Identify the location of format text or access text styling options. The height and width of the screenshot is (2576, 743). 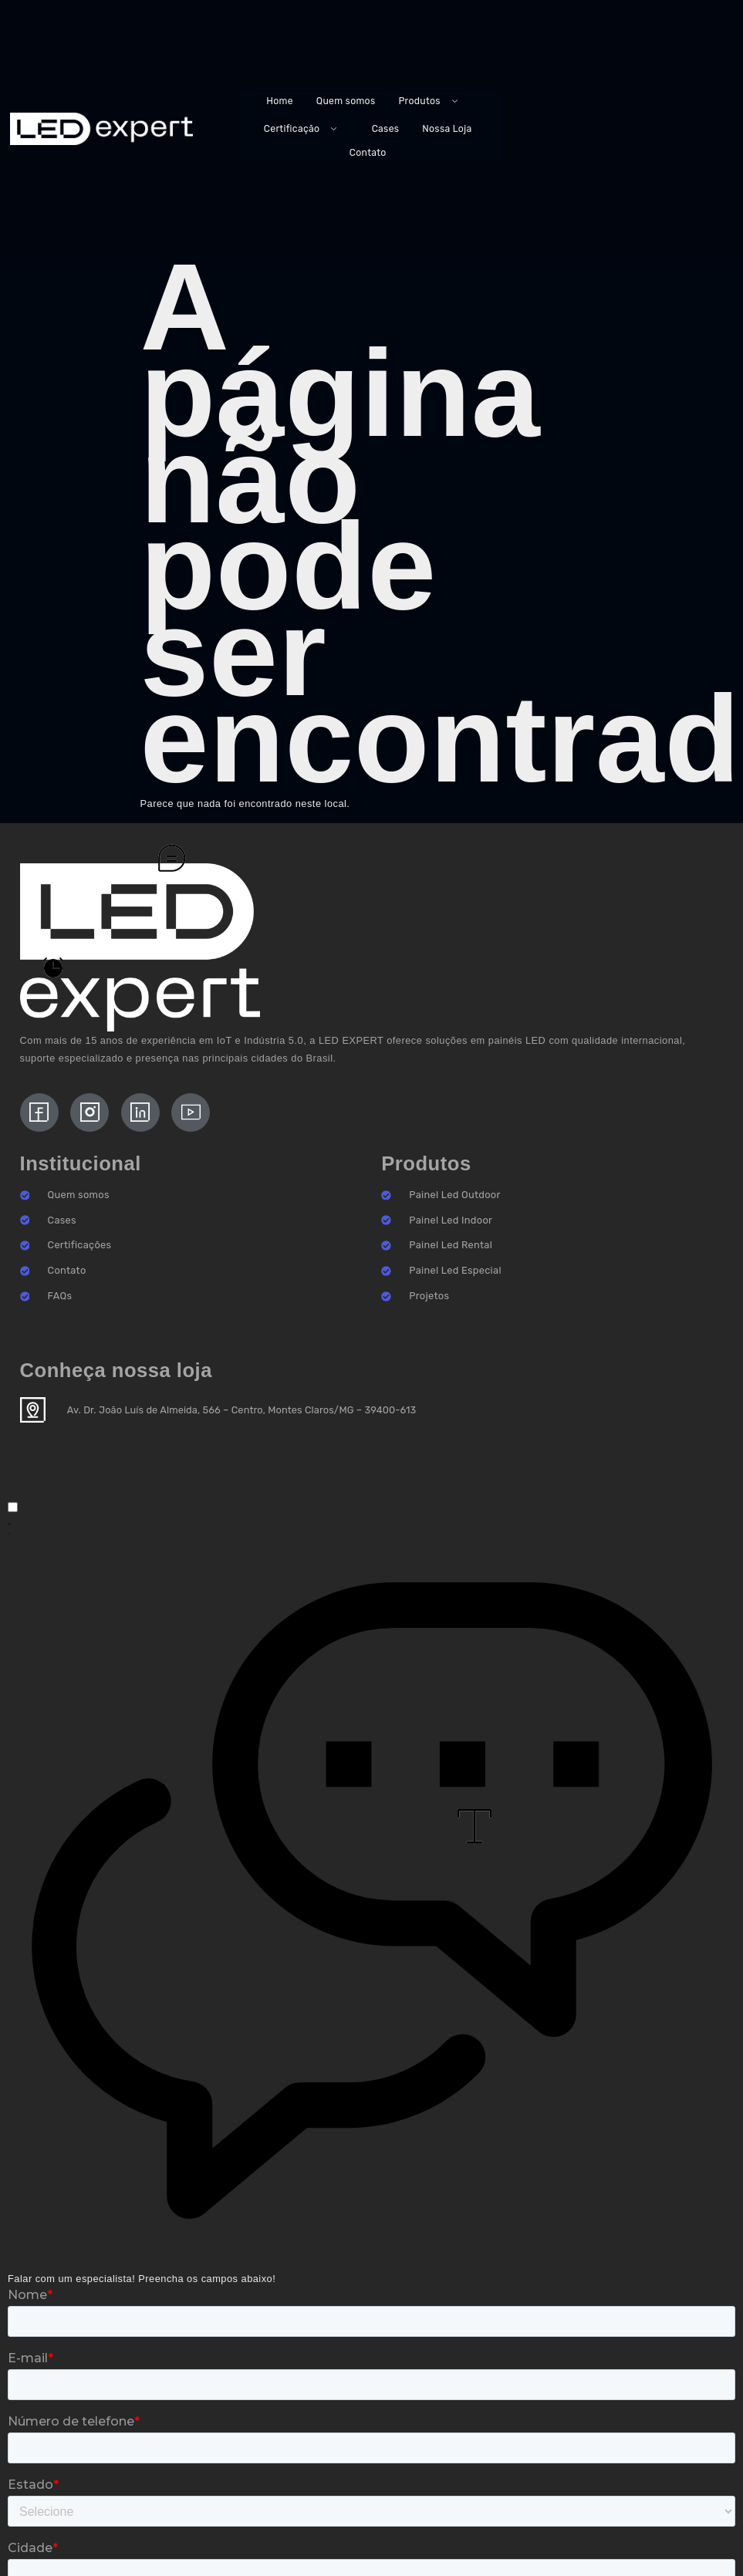
(475, 1826).